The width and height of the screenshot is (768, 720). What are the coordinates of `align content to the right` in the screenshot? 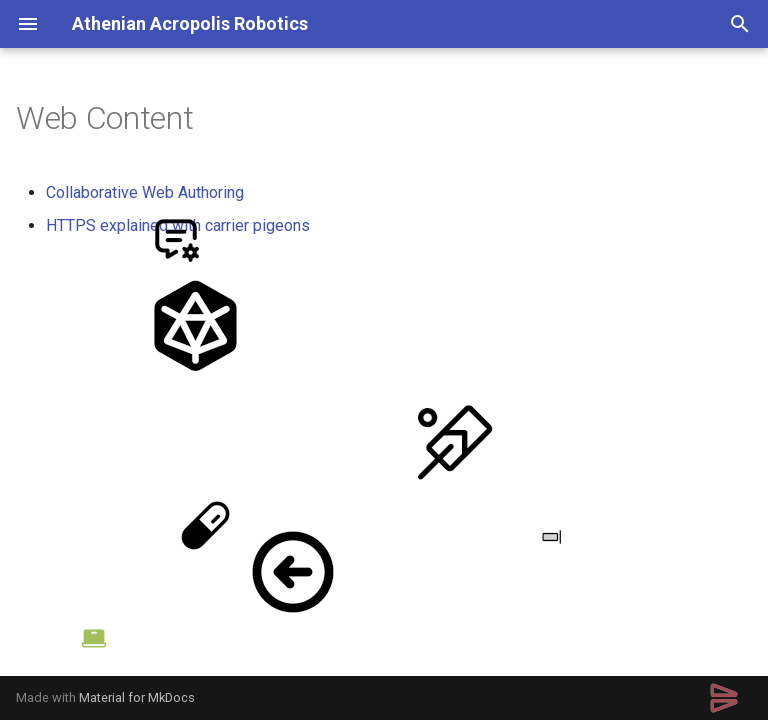 It's located at (552, 537).